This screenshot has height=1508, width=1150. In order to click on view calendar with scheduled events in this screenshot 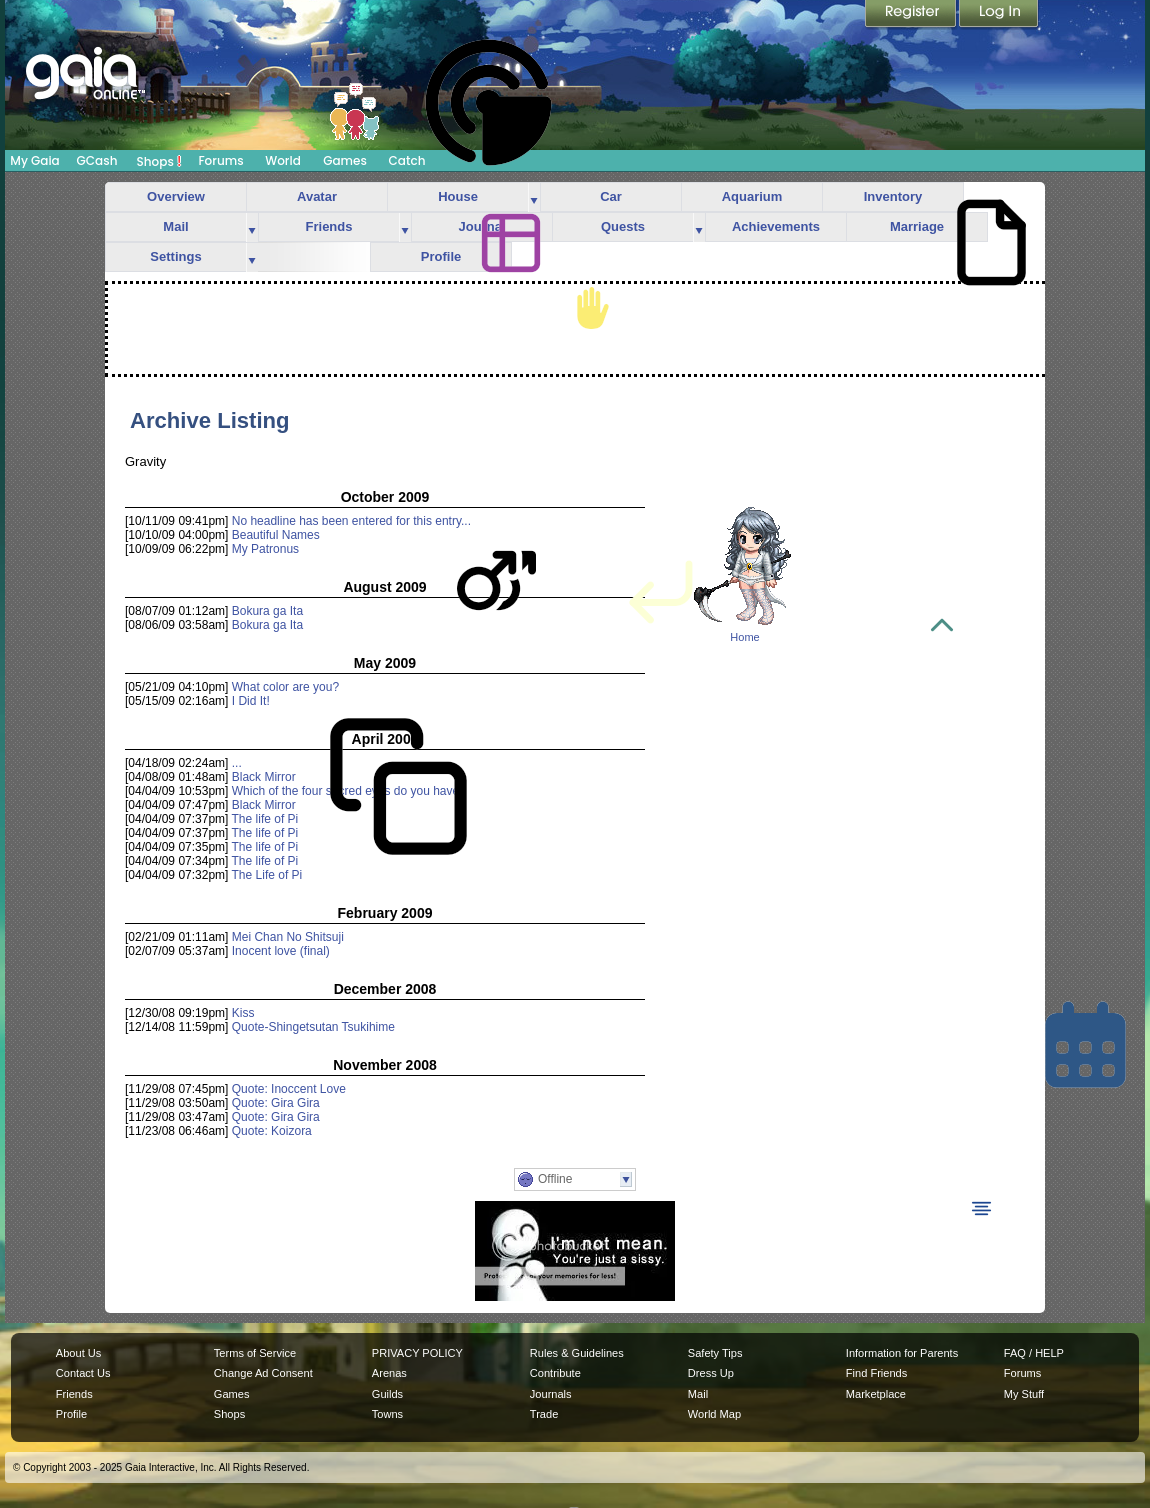, I will do `click(1085, 1047)`.